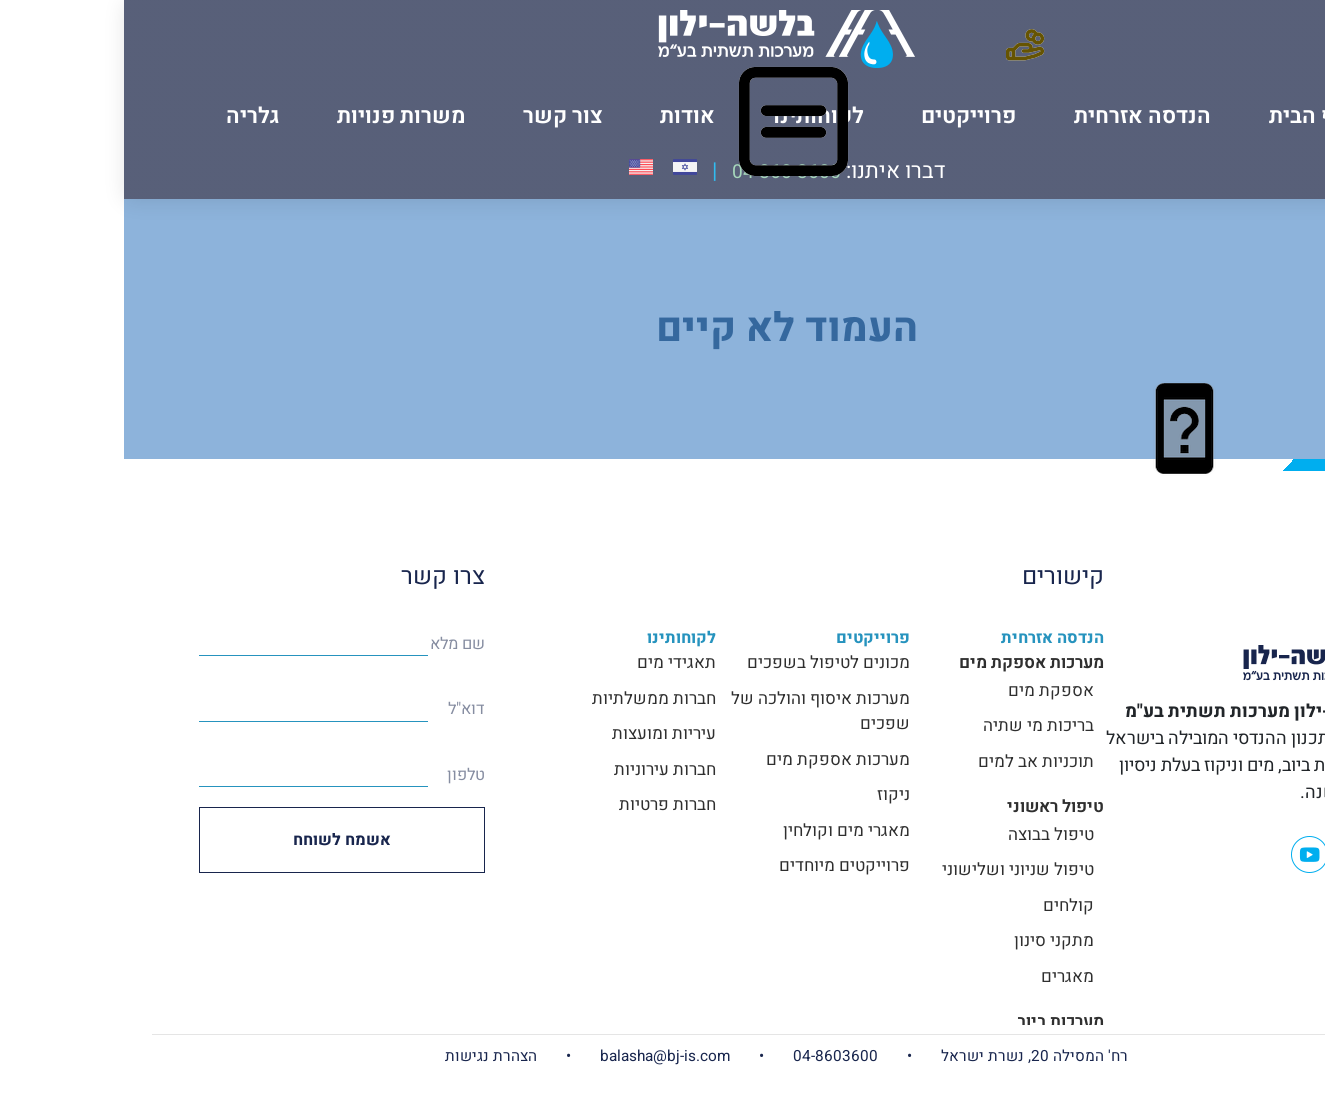 The width and height of the screenshot is (1325, 1118). Describe the element at coordinates (1184, 428) in the screenshot. I see `unknown or unrecognized device connected` at that location.